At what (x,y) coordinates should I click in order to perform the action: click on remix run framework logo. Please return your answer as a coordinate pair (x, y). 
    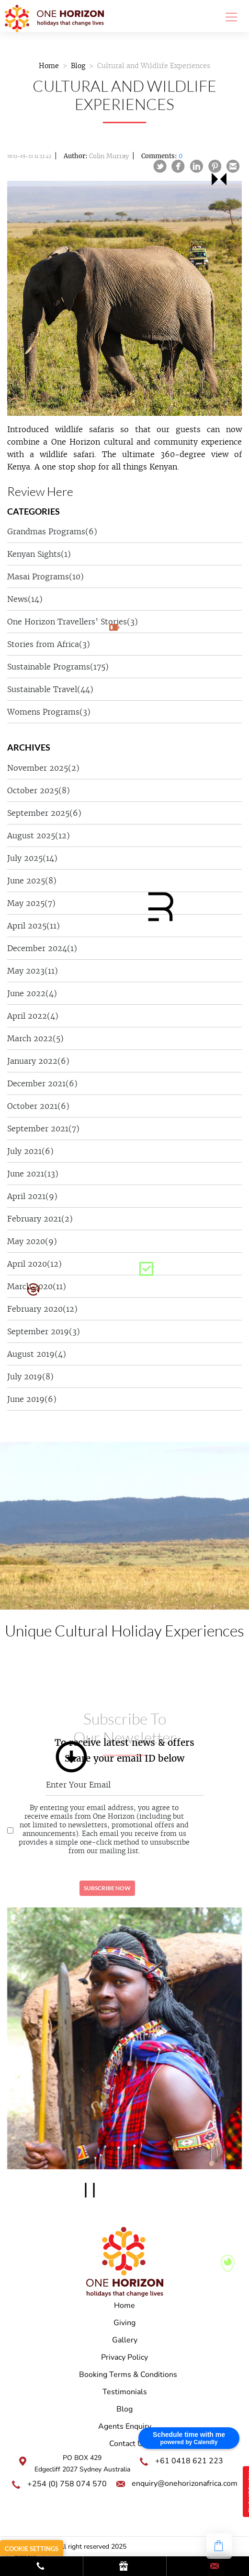
    Looking at the image, I should click on (160, 907).